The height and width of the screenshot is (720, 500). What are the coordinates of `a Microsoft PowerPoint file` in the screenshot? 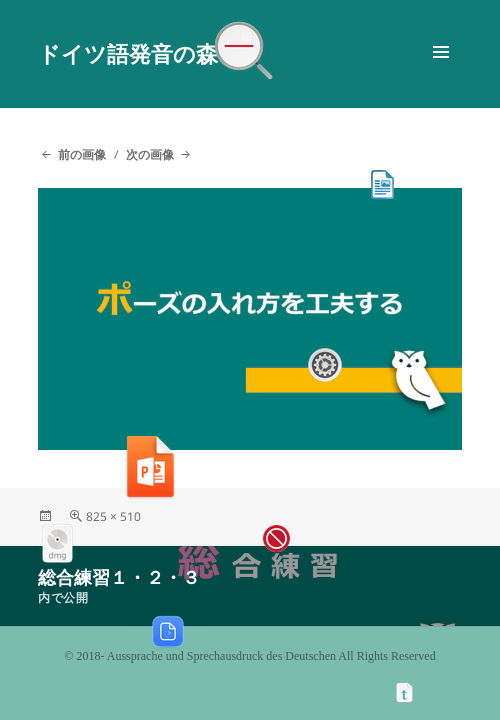 It's located at (150, 466).